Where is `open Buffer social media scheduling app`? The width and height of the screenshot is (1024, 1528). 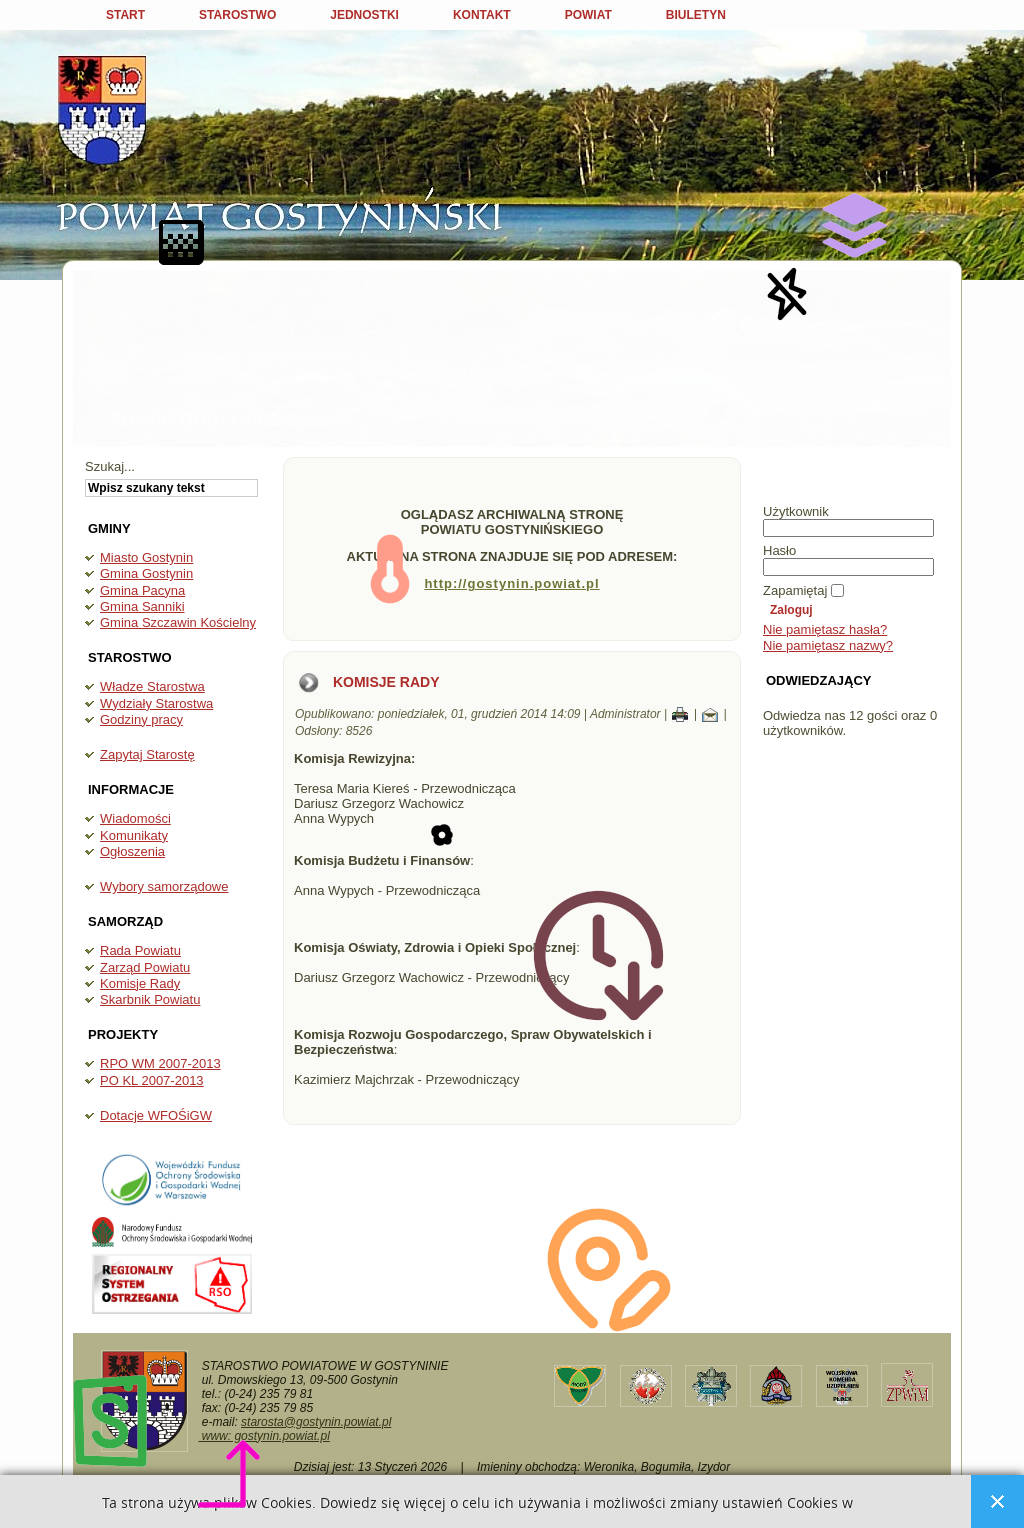 open Buffer social media scheduling app is located at coordinates (854, 225).